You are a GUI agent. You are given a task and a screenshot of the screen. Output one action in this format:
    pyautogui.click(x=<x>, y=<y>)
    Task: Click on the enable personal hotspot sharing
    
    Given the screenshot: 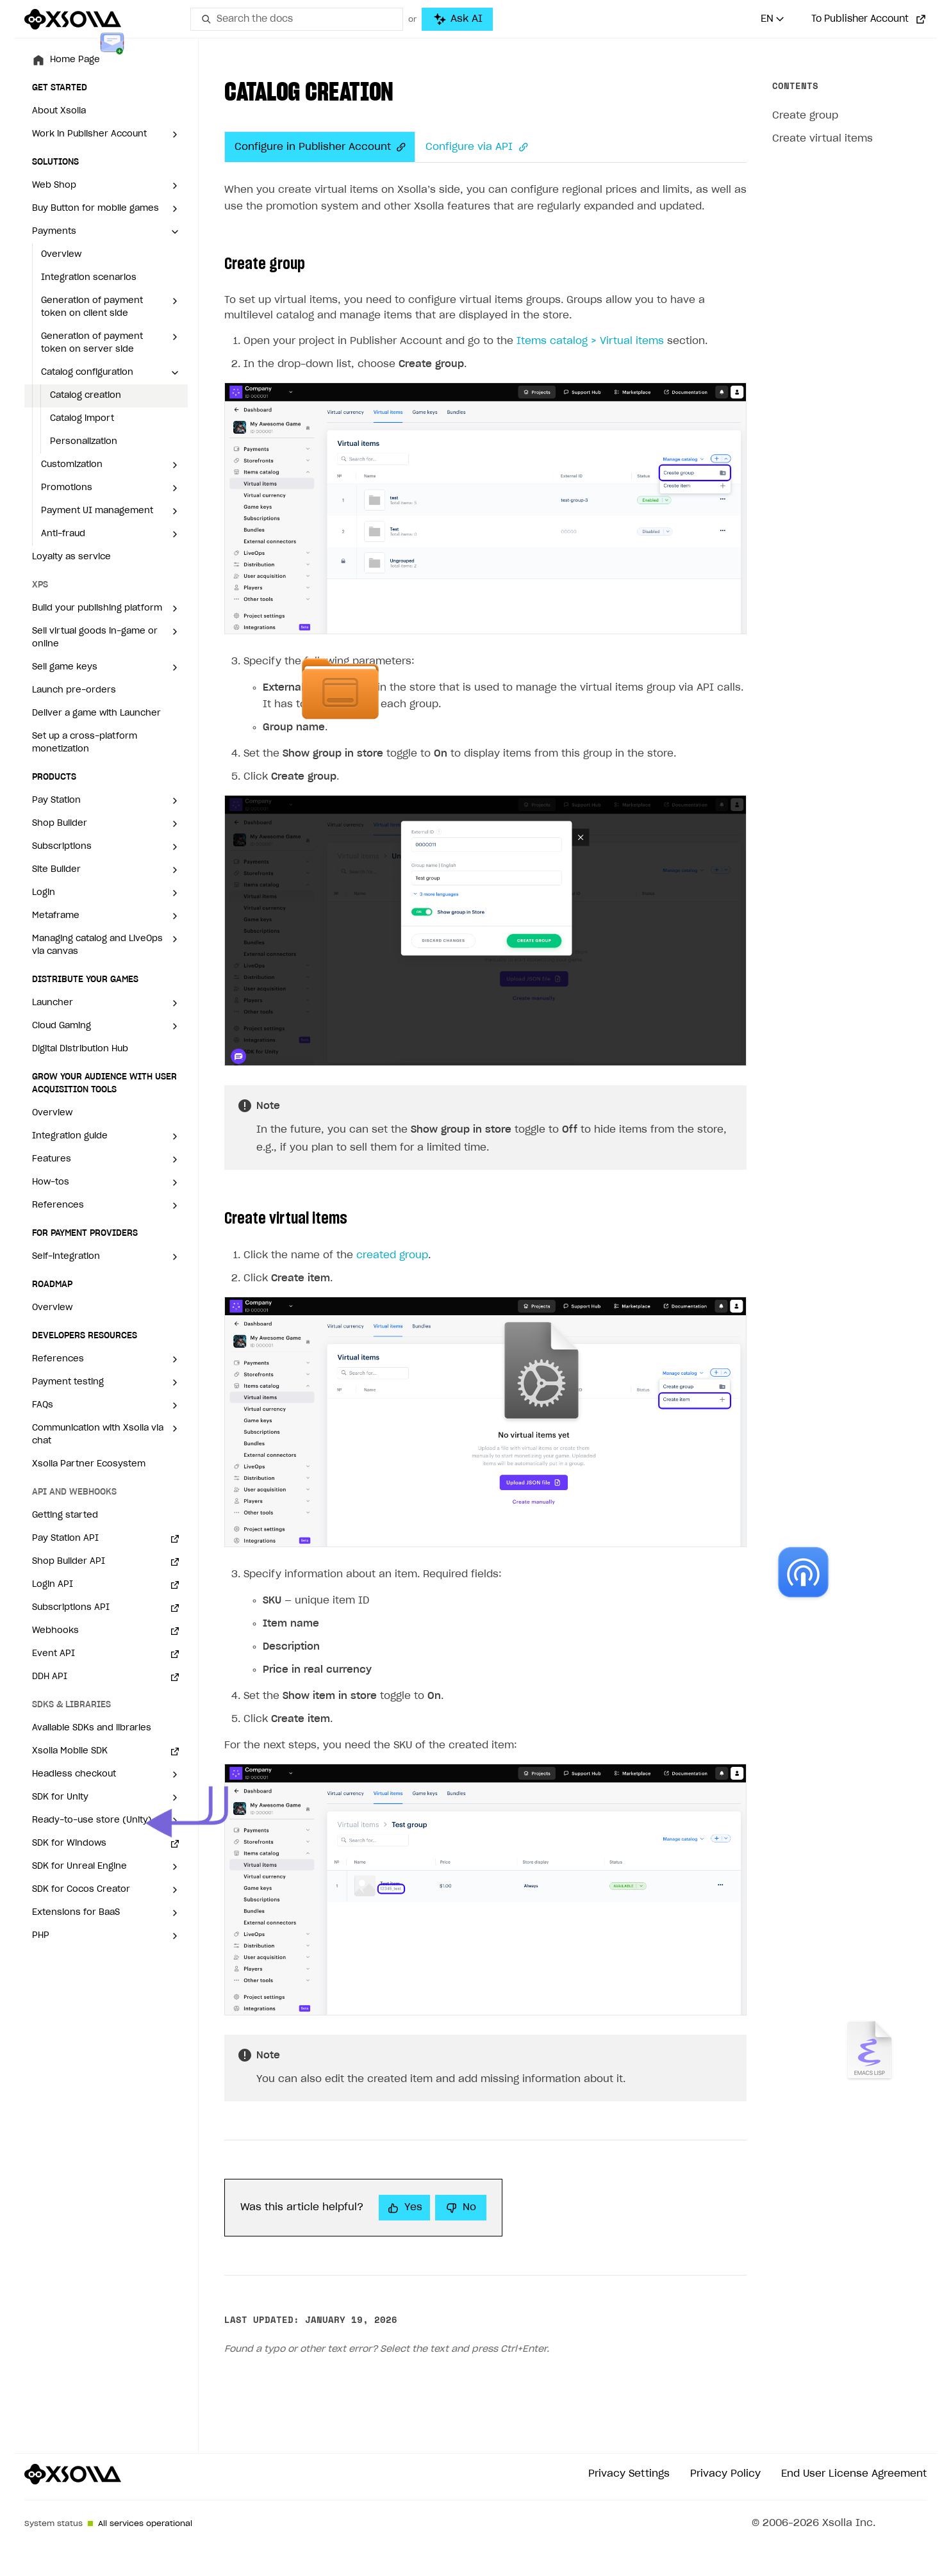 What is the action you would take?
    pyautogui.click(x=803, y=1573)
    